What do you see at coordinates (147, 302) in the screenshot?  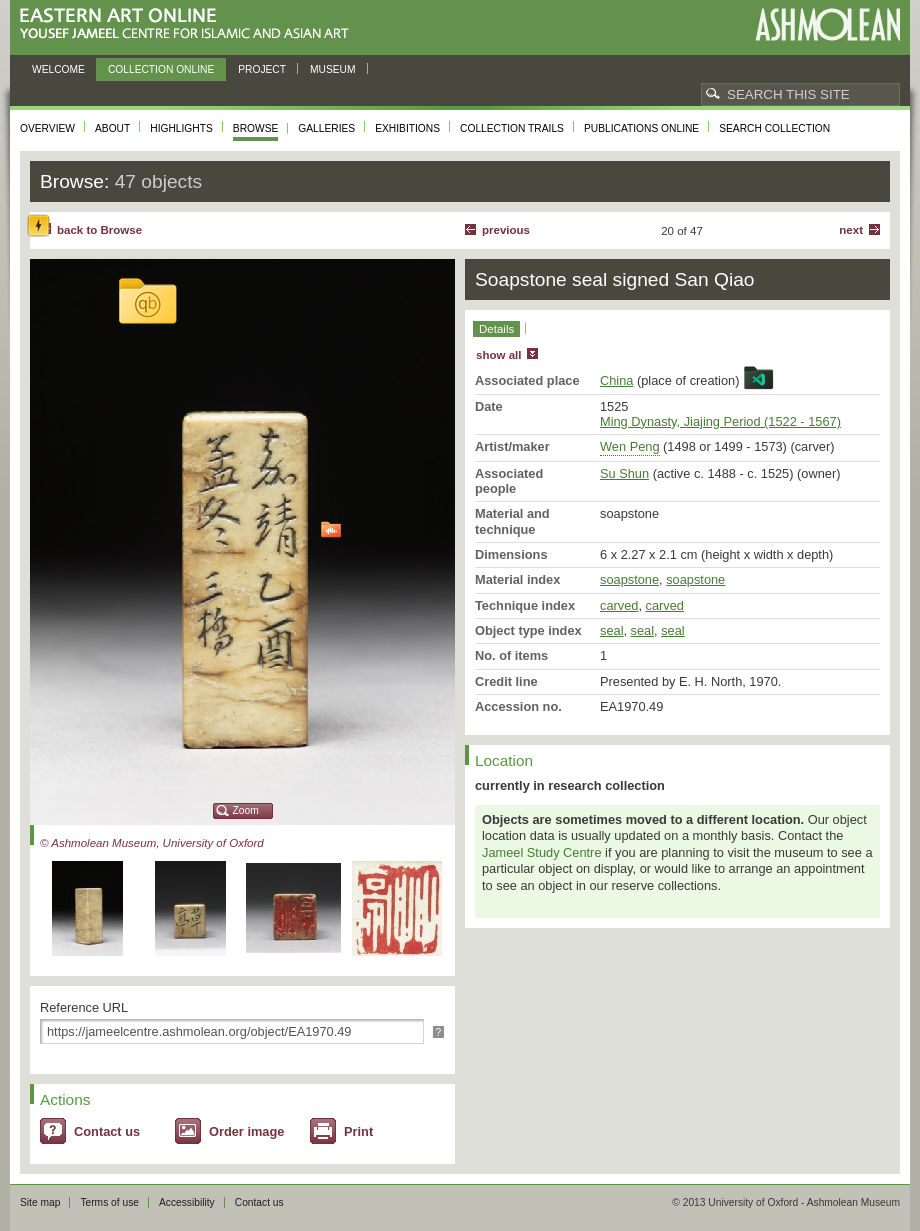 I see `open qbittorrent downloads folder` at bounding box center [147, 302].